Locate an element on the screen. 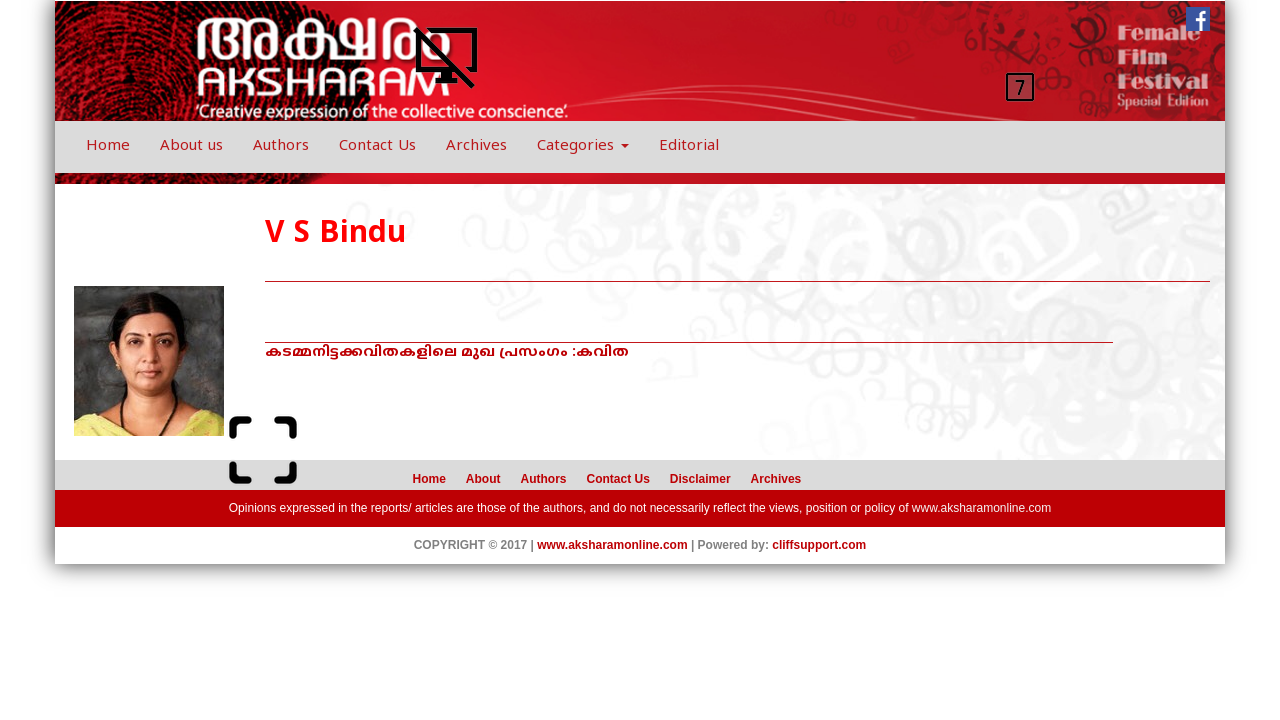 Image resolution: width=1280 pixels, height=720 pixels. scan a QR code or barcode is located at coordinates (263, 450).